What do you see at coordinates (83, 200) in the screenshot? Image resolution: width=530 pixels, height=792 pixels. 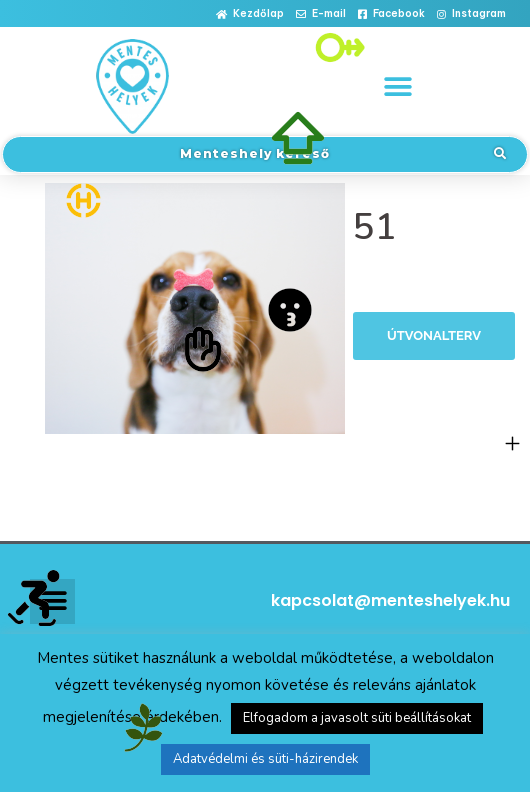 I see `indicates a helipad or helicopter landing zone` at bounding box center [83, 200].